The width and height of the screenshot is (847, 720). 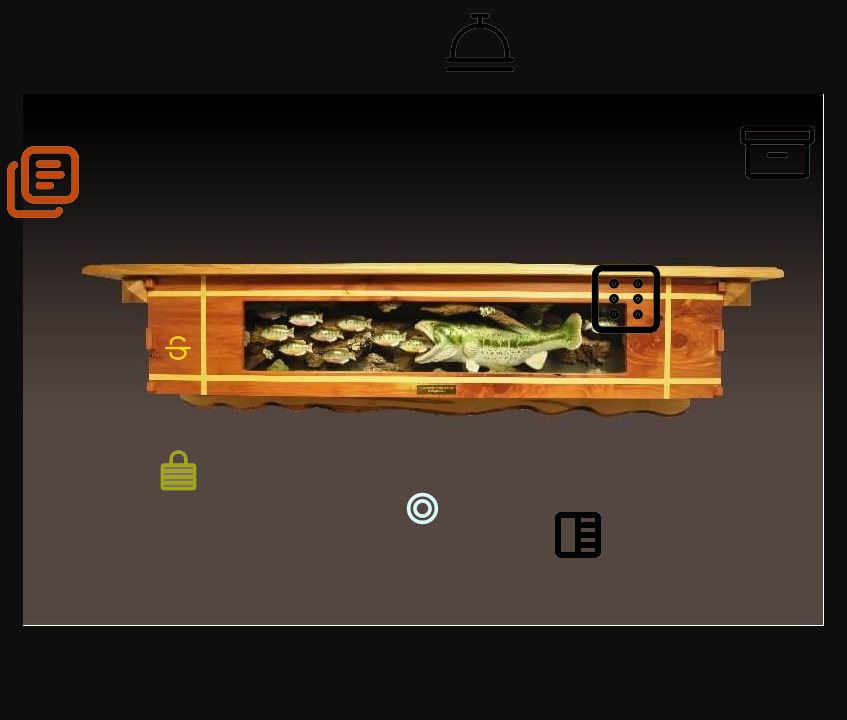 I want to click on random selection or shuffle function, so click(x=626, y=299).